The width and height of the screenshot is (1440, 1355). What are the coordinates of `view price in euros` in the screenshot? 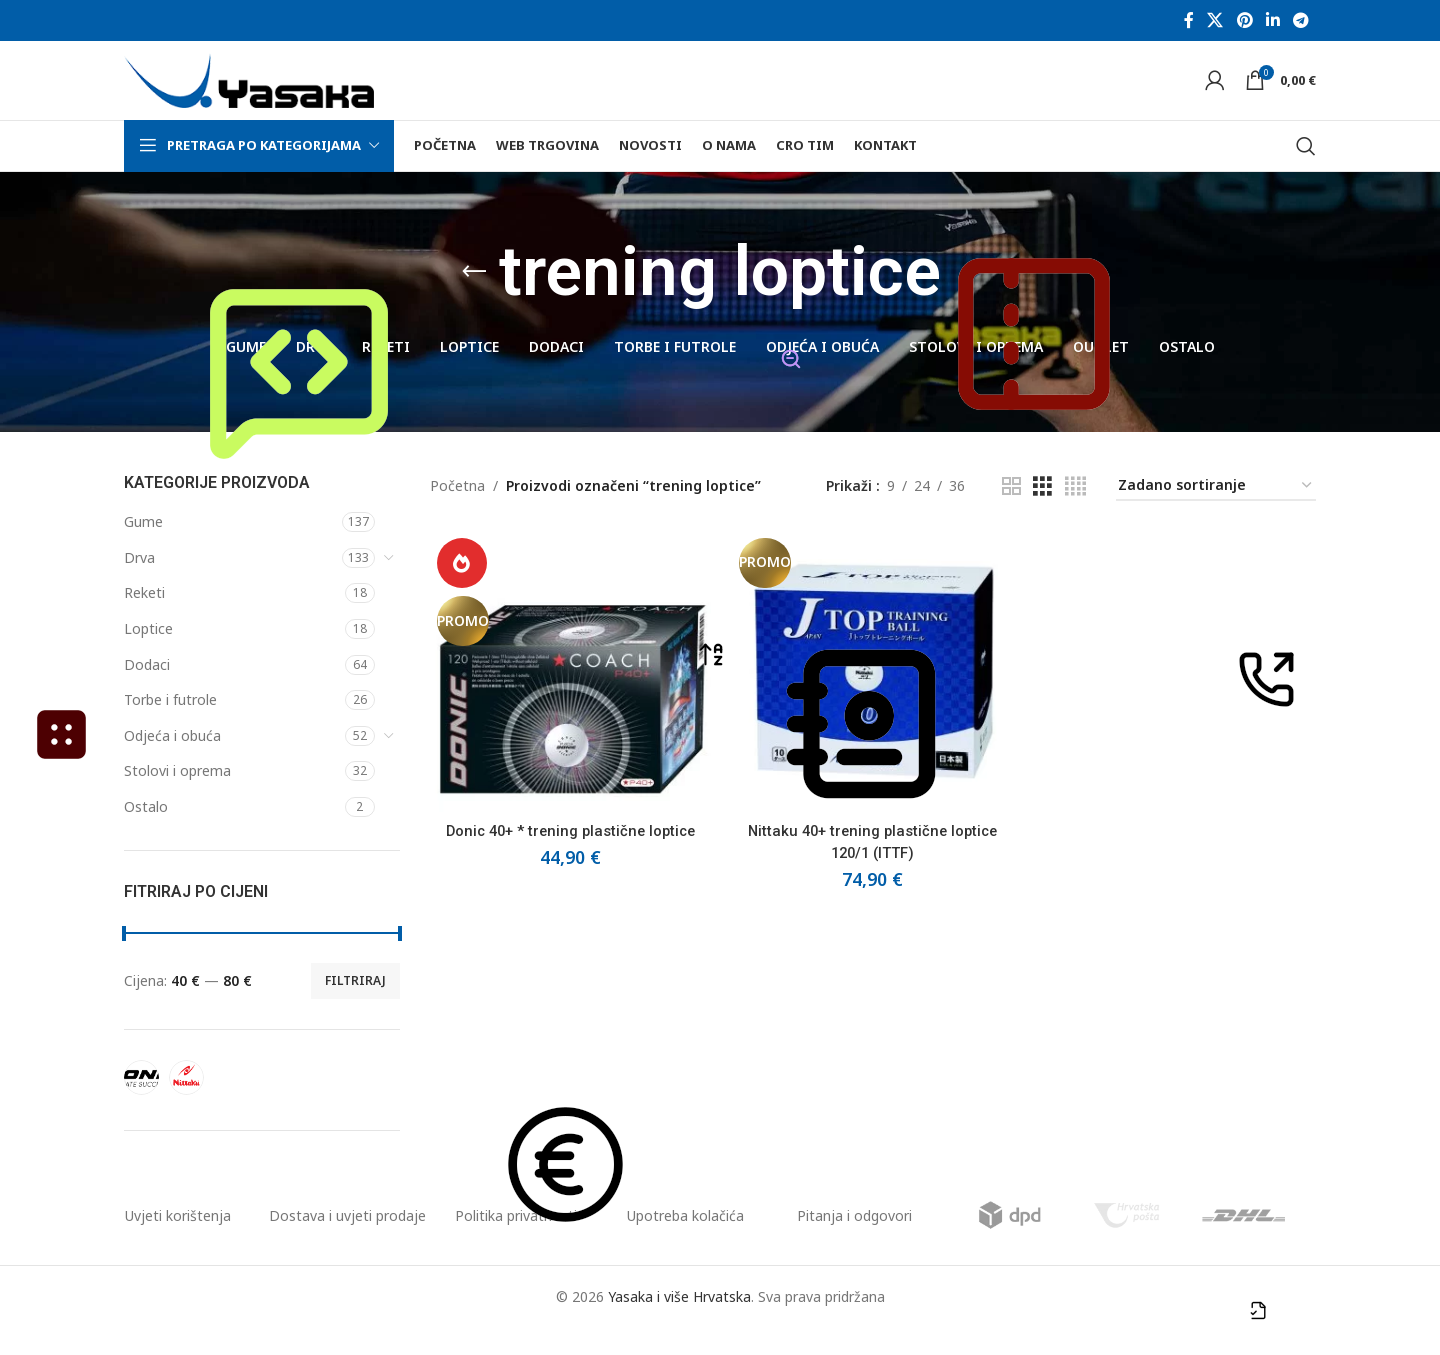 It's located at (565, 1164).